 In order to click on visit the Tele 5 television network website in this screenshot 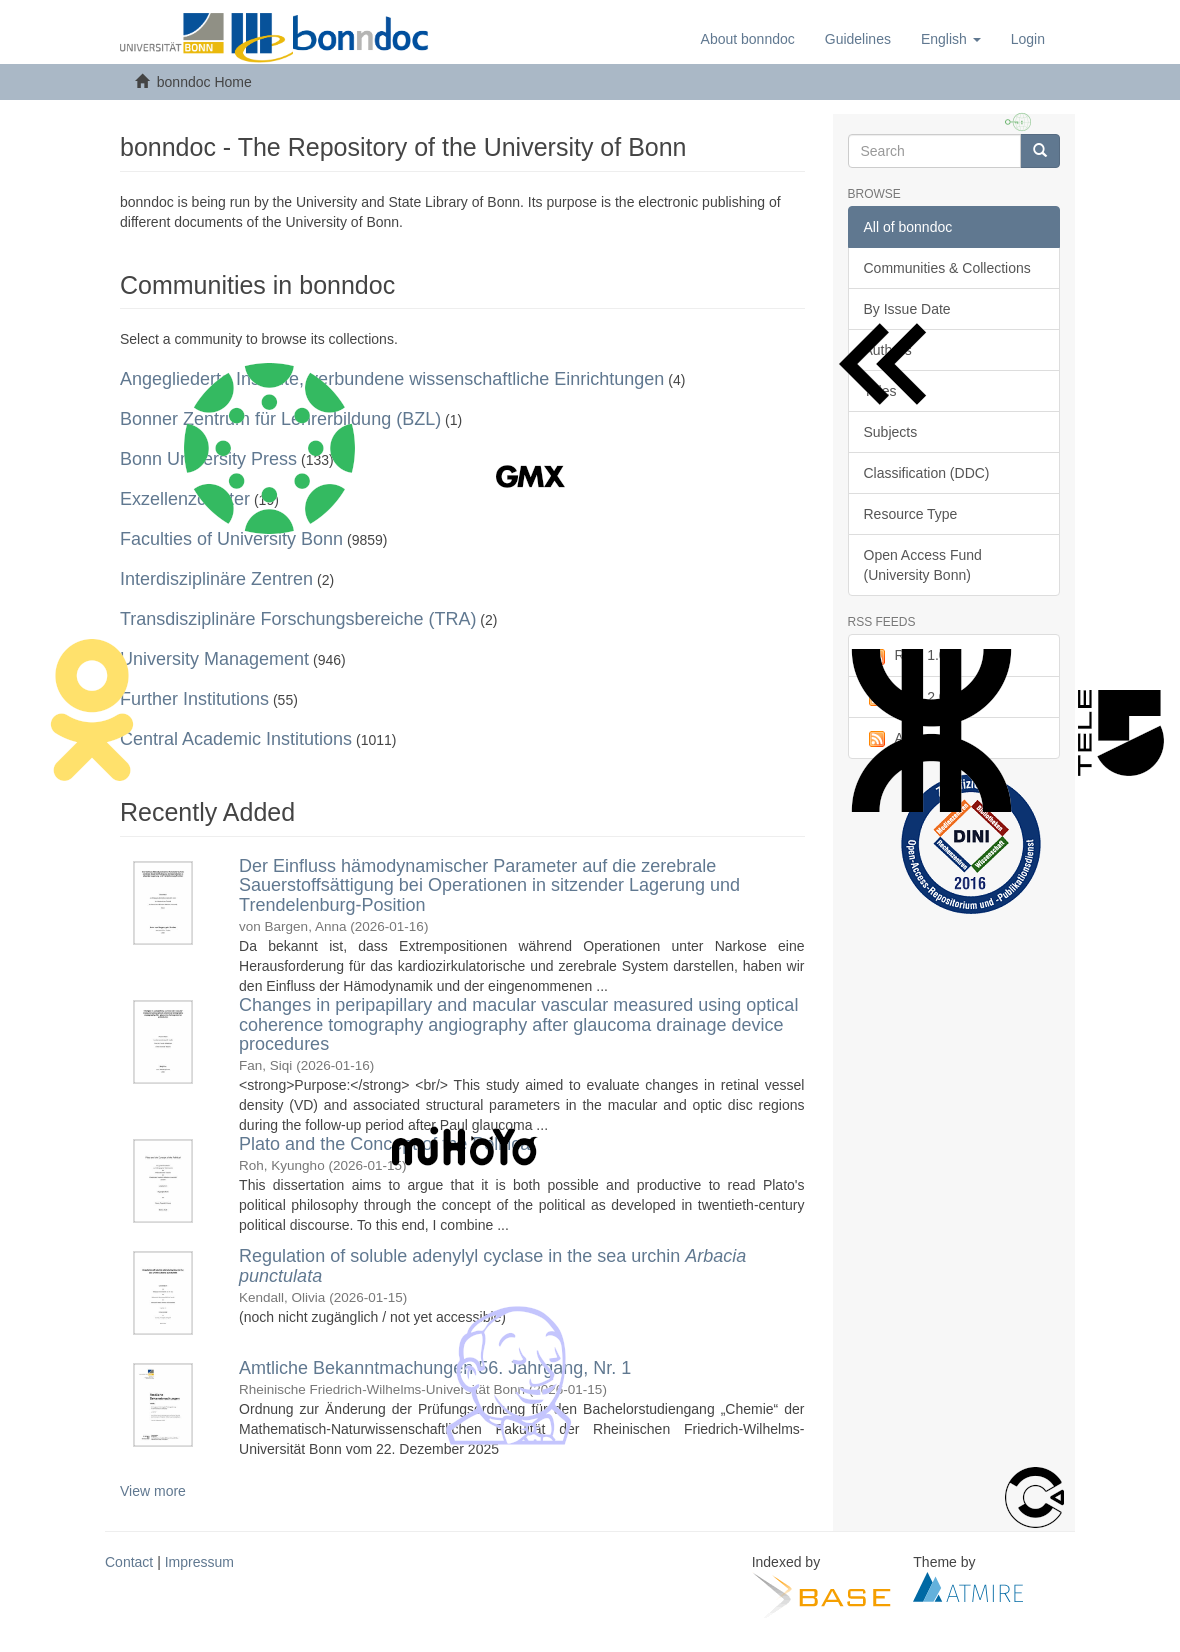, I will do `click(1121, 733)`.